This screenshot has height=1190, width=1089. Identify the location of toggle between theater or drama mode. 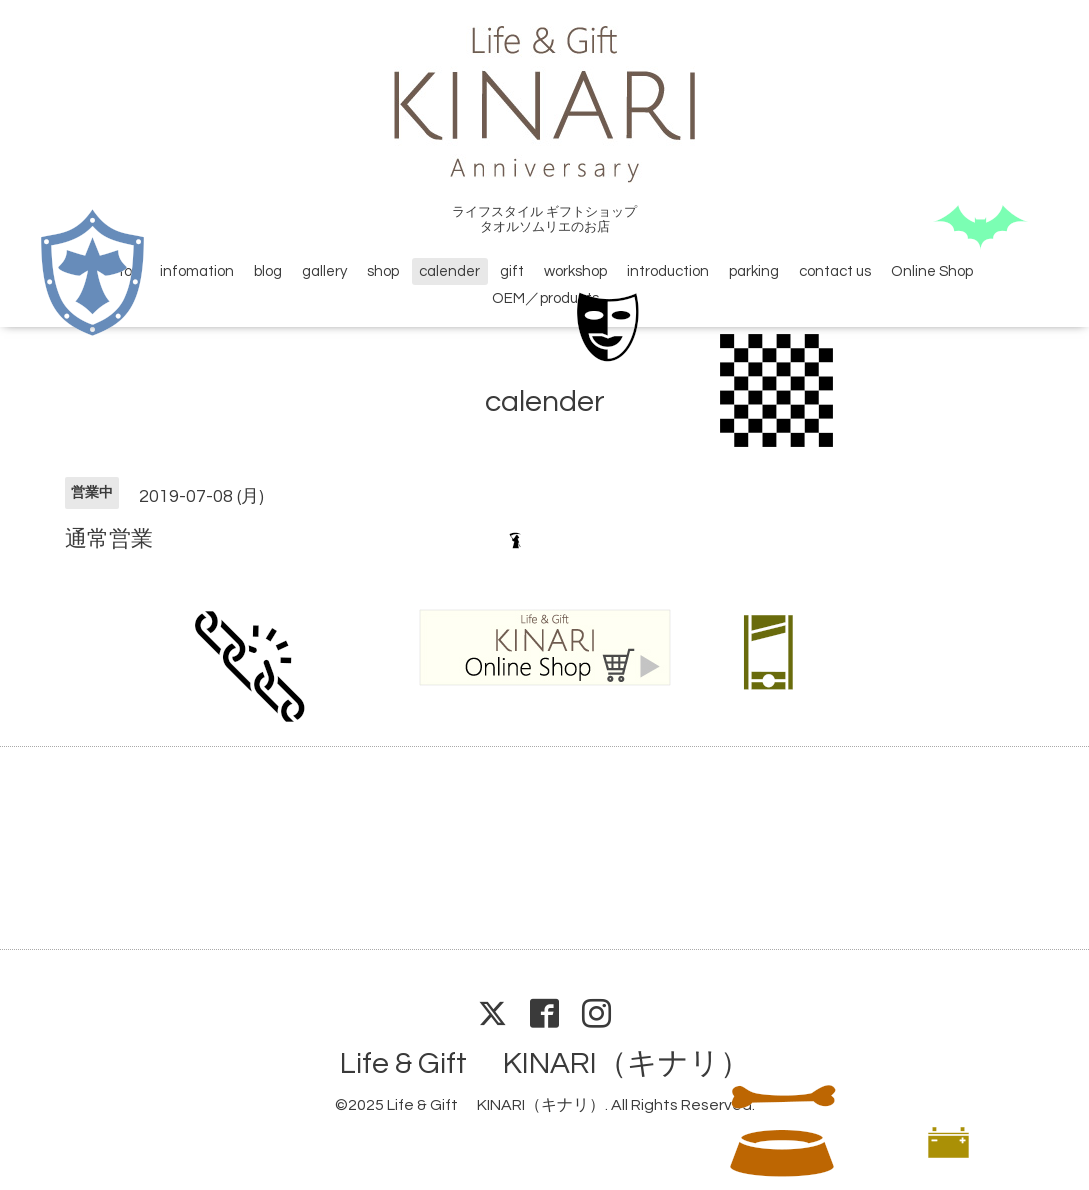
(607, 327).